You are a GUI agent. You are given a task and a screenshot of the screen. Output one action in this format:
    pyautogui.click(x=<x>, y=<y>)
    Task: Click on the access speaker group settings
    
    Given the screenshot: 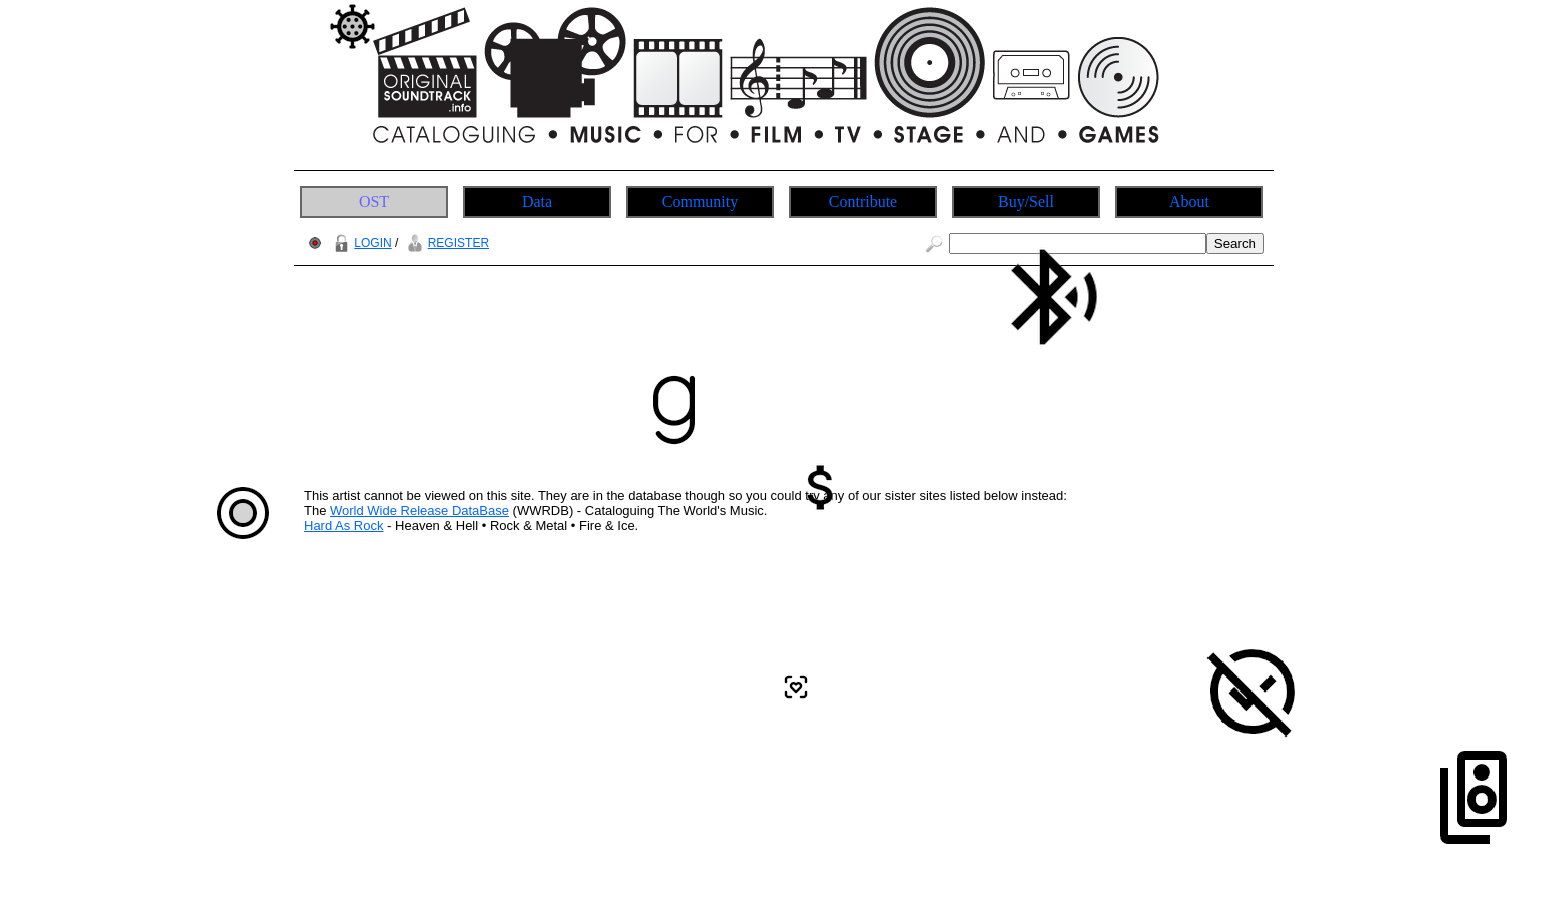 What is the action you would take?
    pyautogui.click(x=1473, y=797)
    